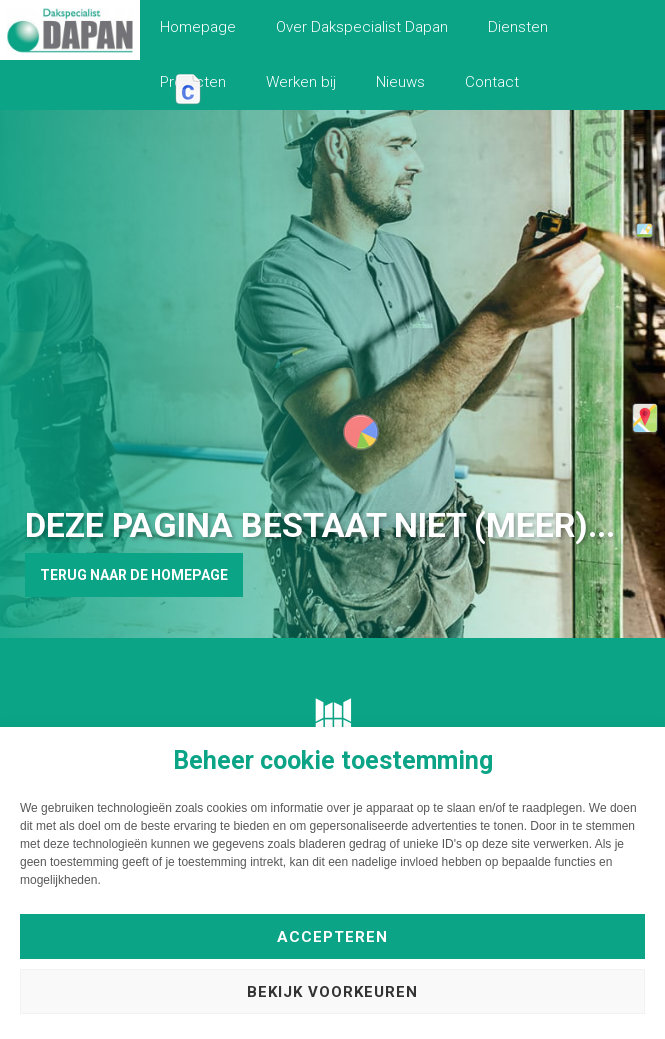  I want to click on a geo+json geographic data file, so click(645, 418).